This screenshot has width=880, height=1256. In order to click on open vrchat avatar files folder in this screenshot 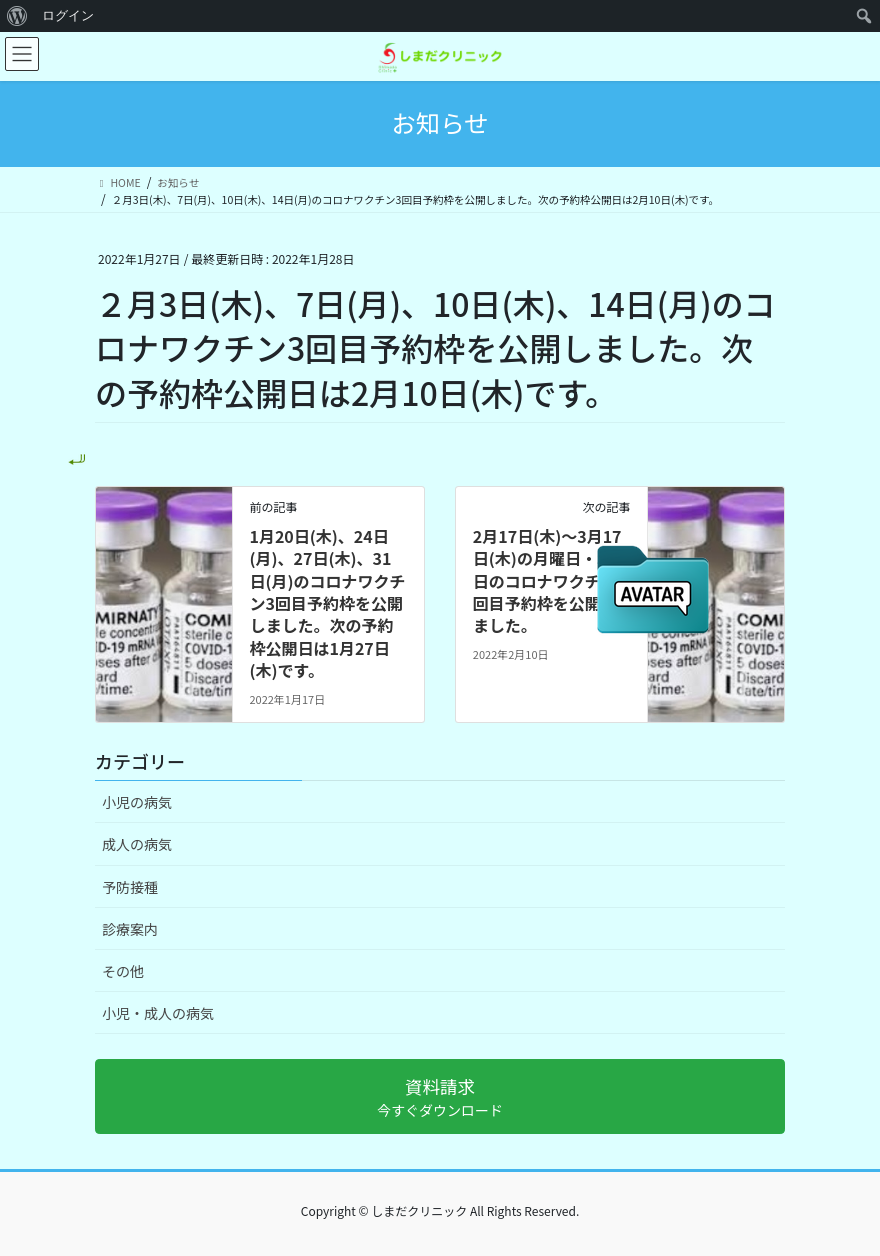, I will do `click(652, 592)`.